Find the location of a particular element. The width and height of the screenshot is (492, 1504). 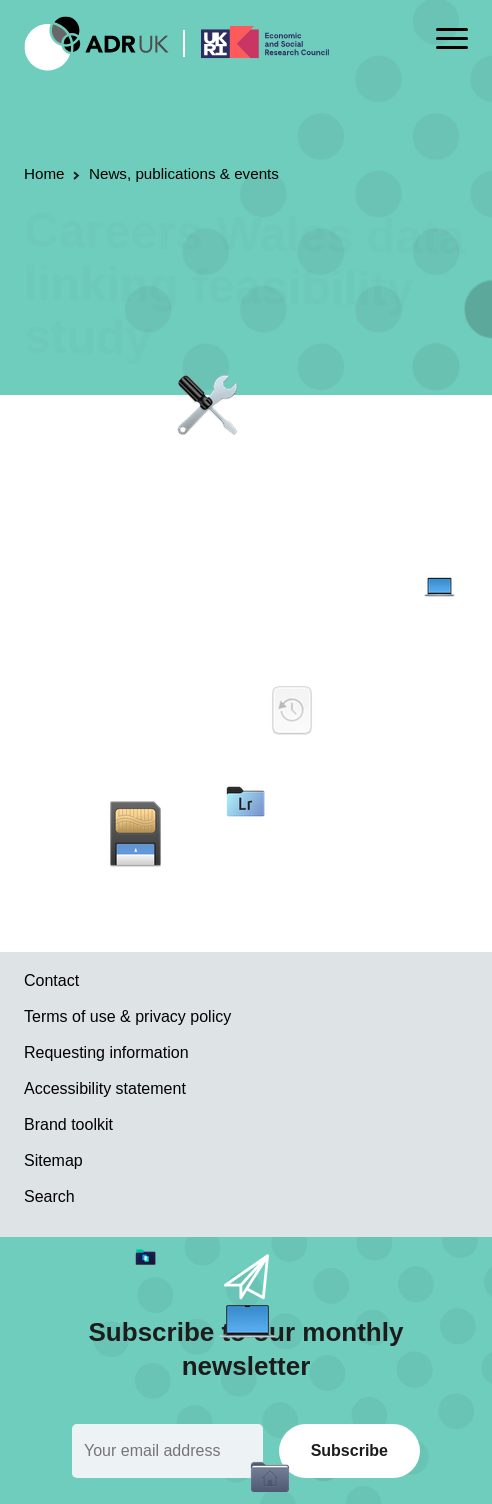

represents this device in system settings or finder is located at coordinates (439, 584).